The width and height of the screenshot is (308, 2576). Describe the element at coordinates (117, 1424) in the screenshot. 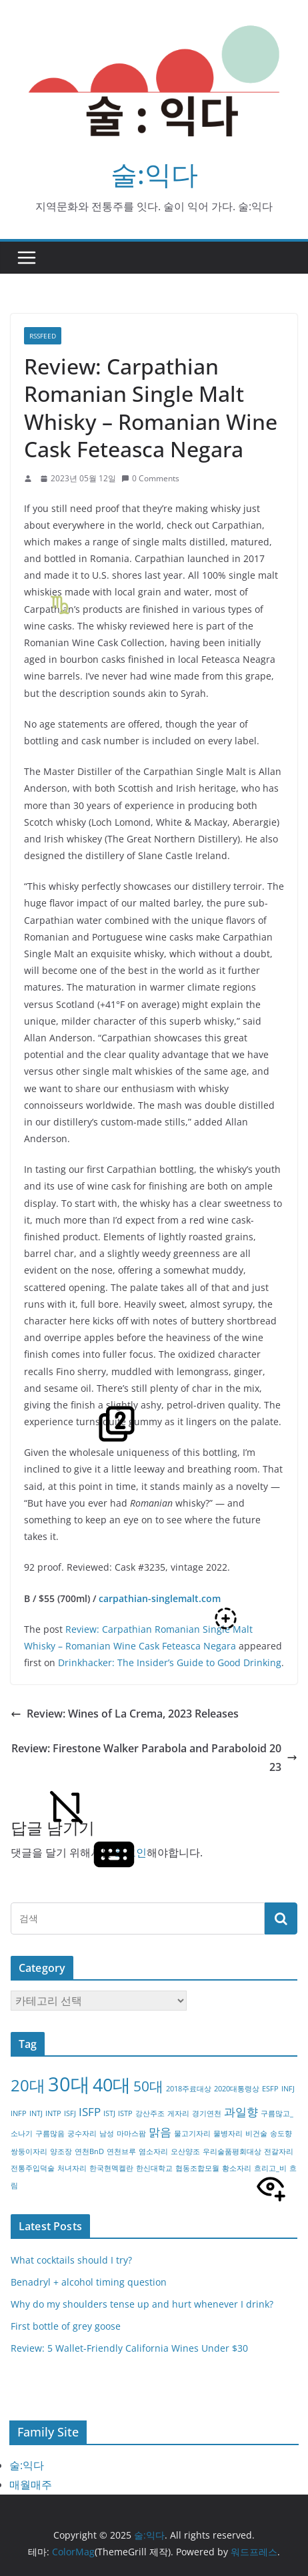

I see `view second item in a collection` at that location.